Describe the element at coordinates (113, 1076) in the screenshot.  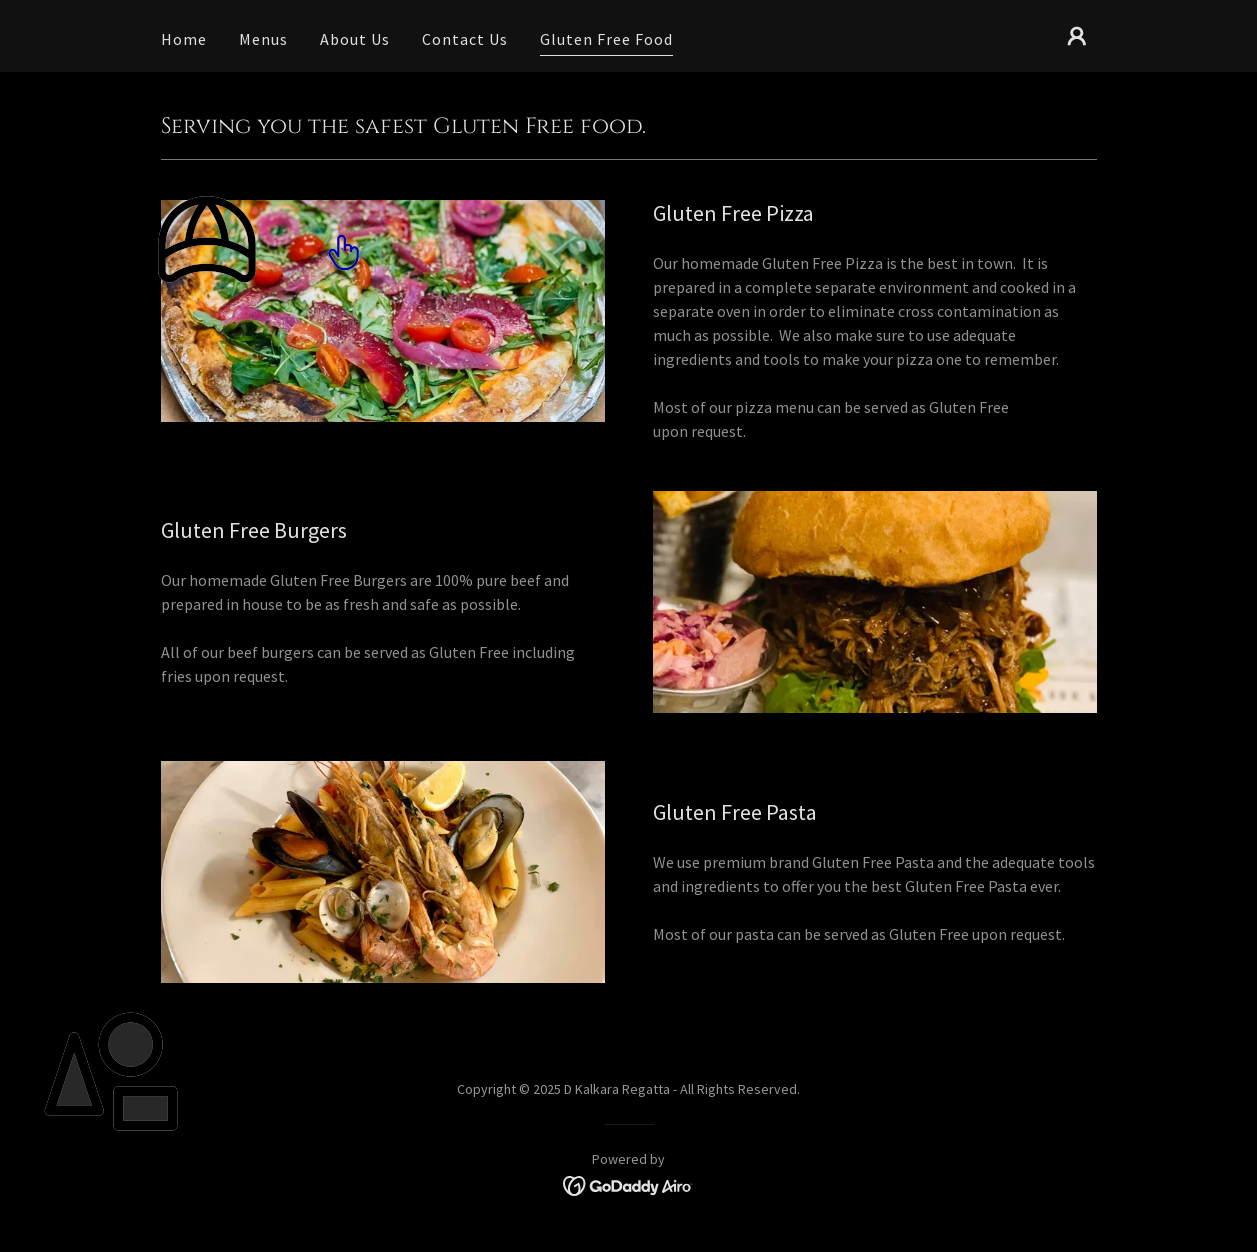
I see `access shape tools or drawing elements` at that location.